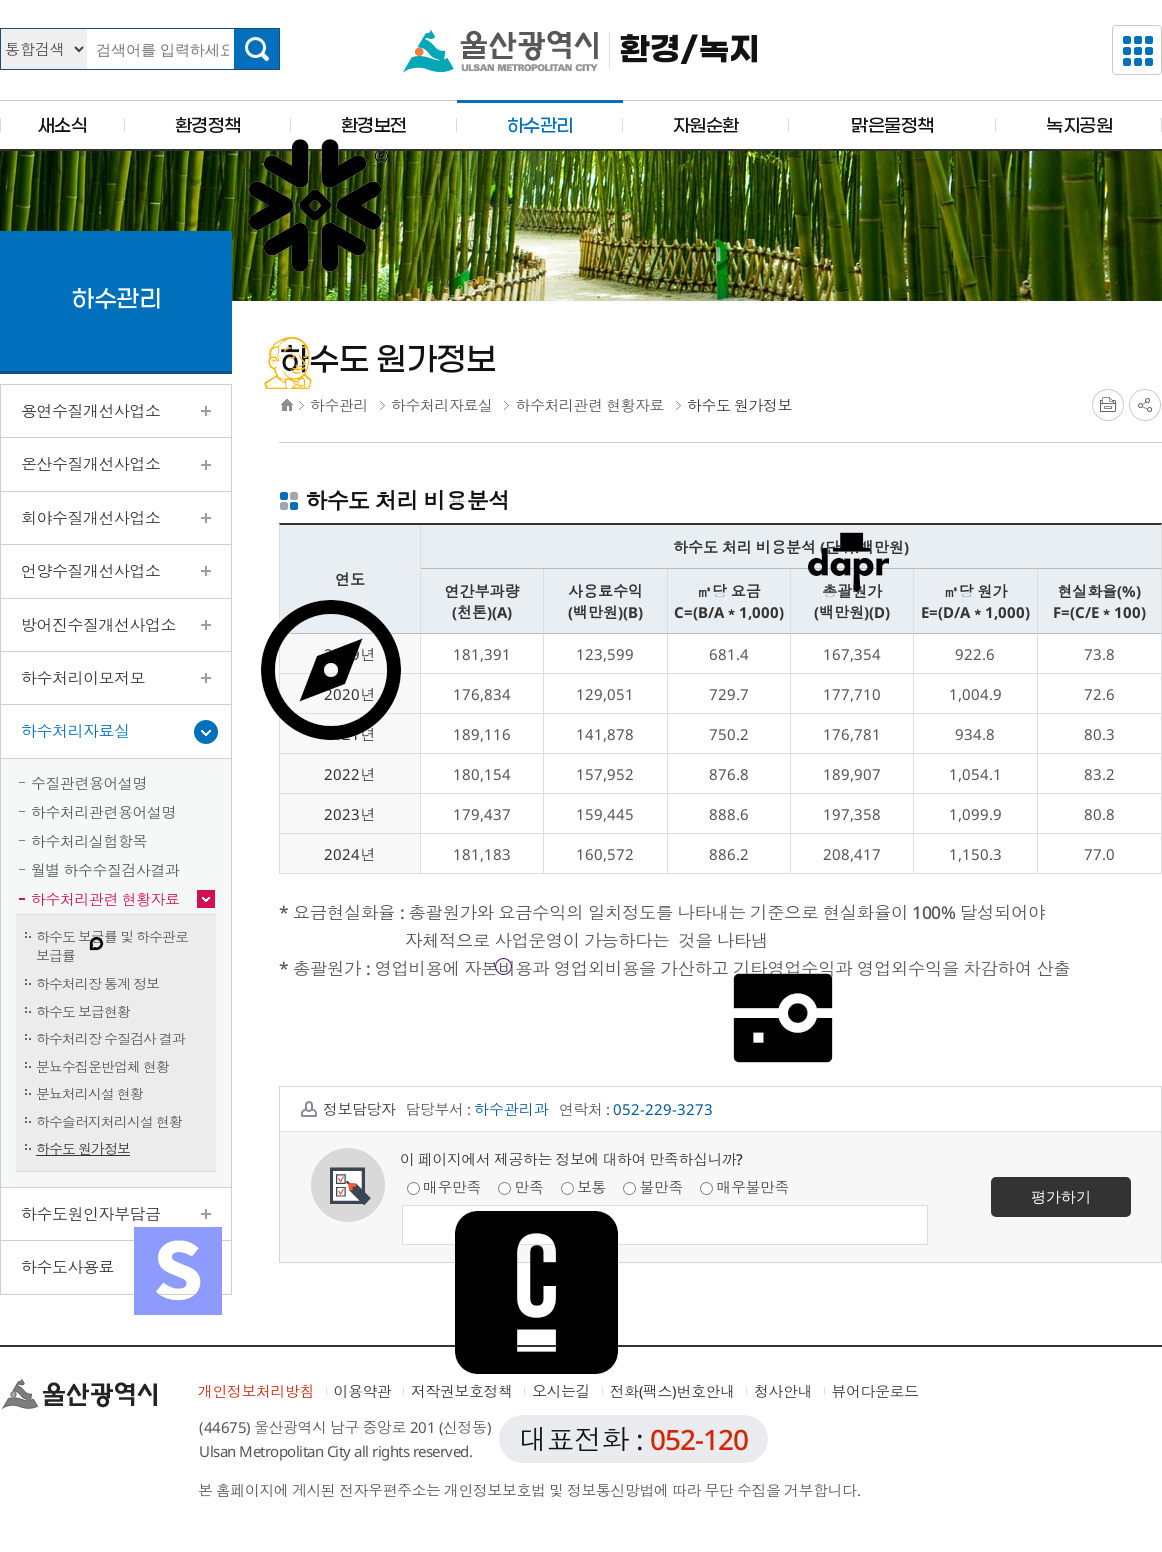 The height and width of the screenshot is (1552, 1162). Describe the element at coordinates (178, 1271) in the screenshot. I see `semantic ui framework logo` at that location.